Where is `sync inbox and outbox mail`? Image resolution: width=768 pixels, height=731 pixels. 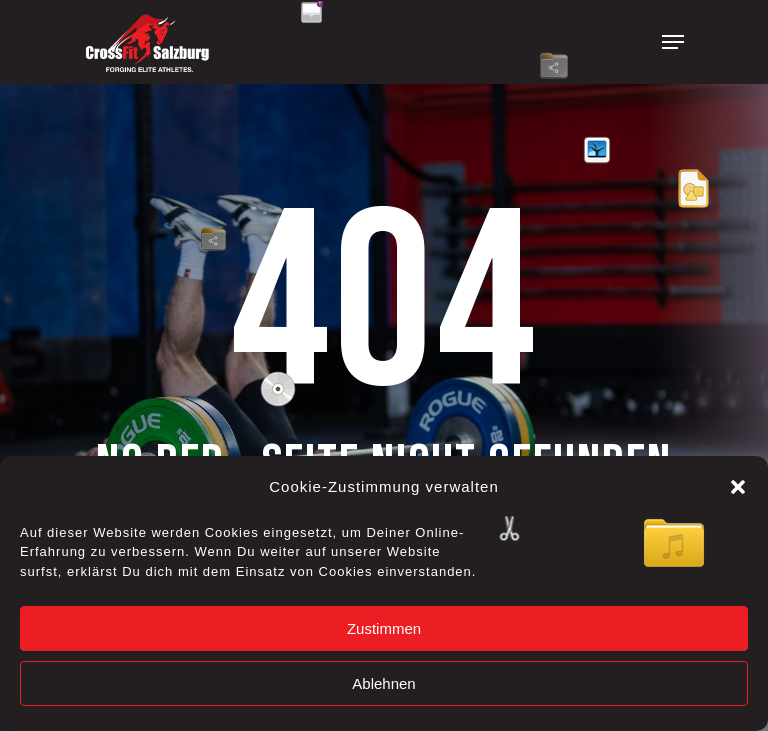
sync inbox and outbox mail is located at coordinates (311, 12).